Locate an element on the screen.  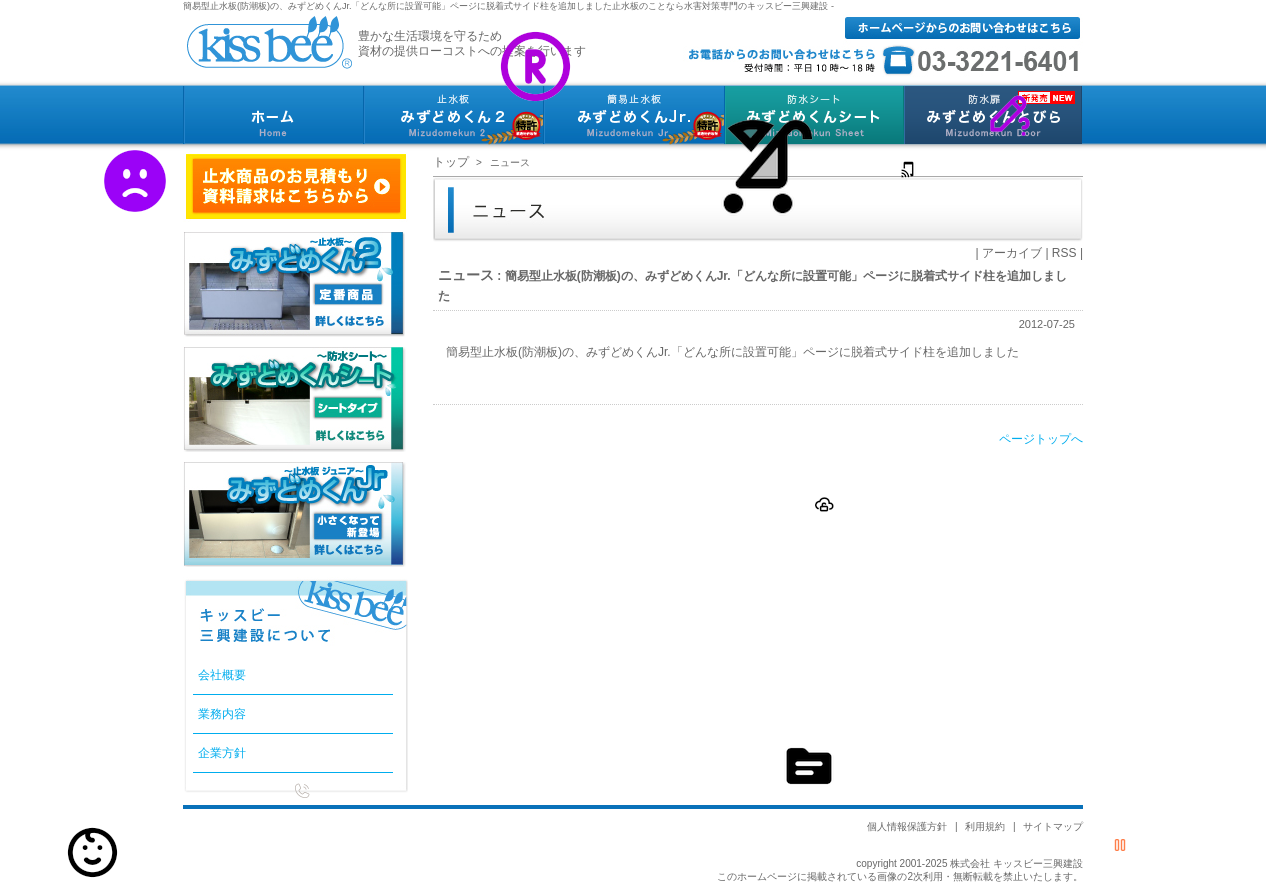
indicates child-friendly or kids mode is located at coordinates (92, 852).